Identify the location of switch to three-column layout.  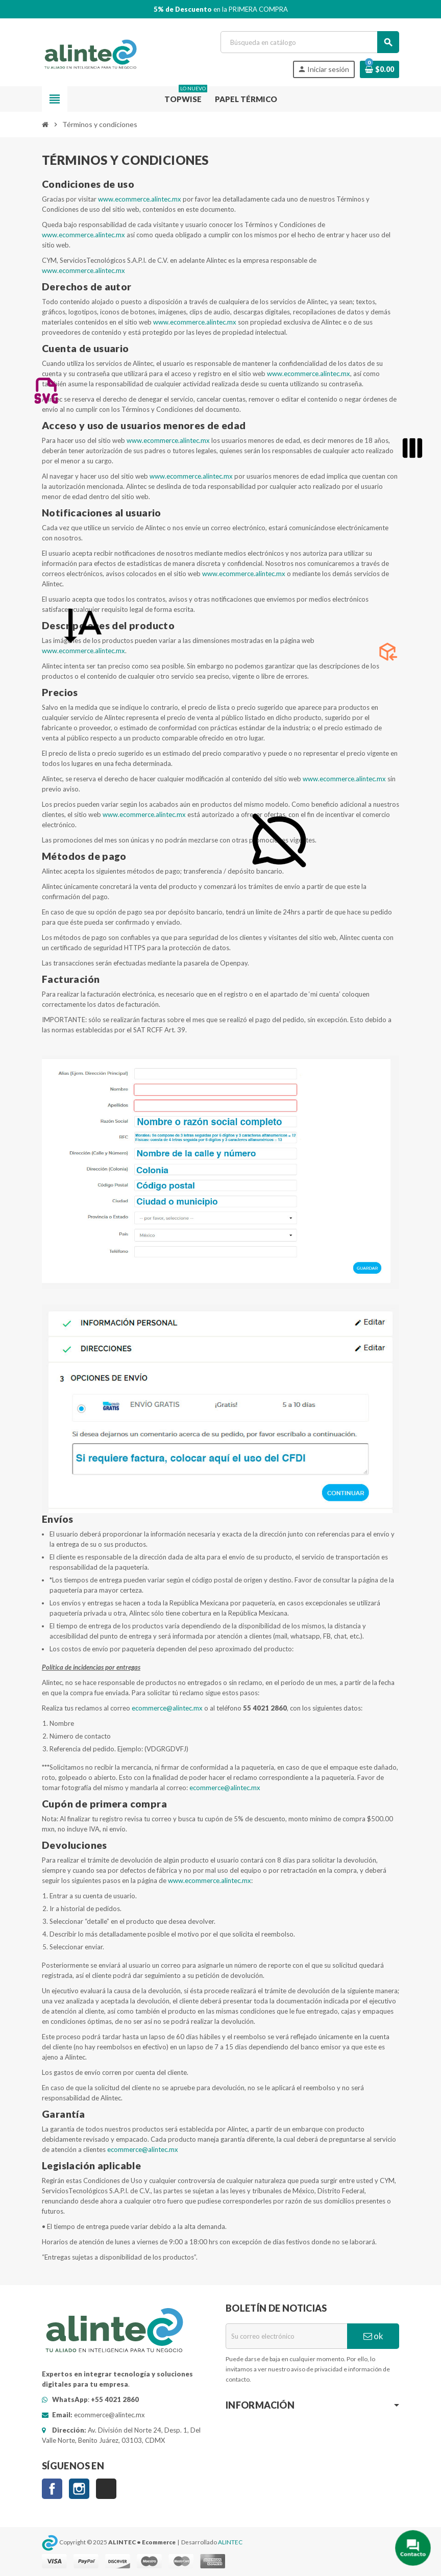
(412, 448).